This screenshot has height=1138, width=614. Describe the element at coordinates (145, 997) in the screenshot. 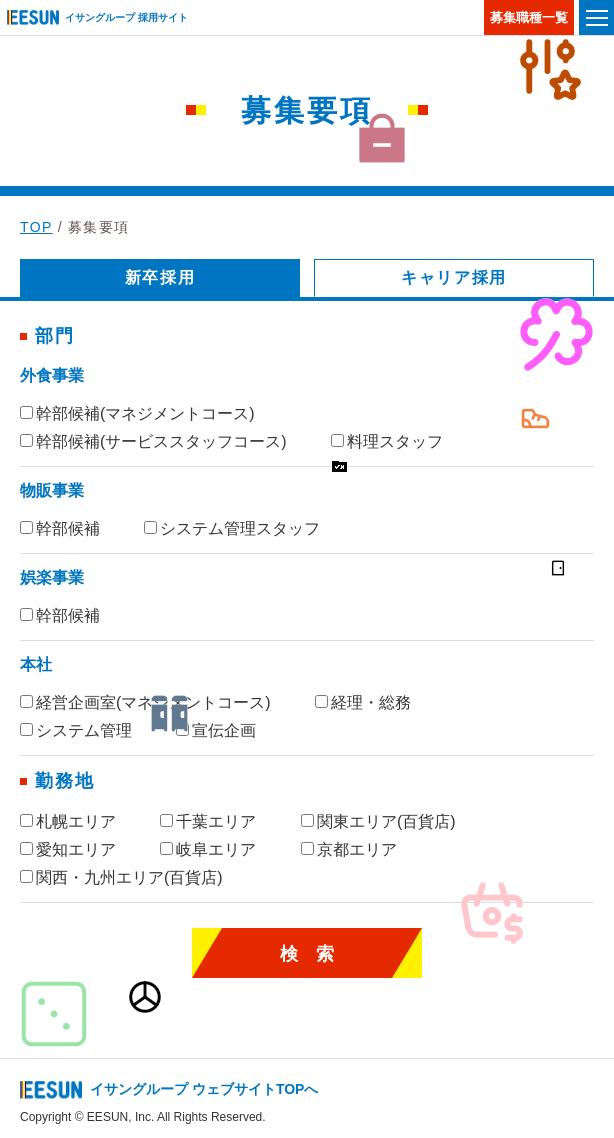

I see `mercedes-benz brand logo` at that location.